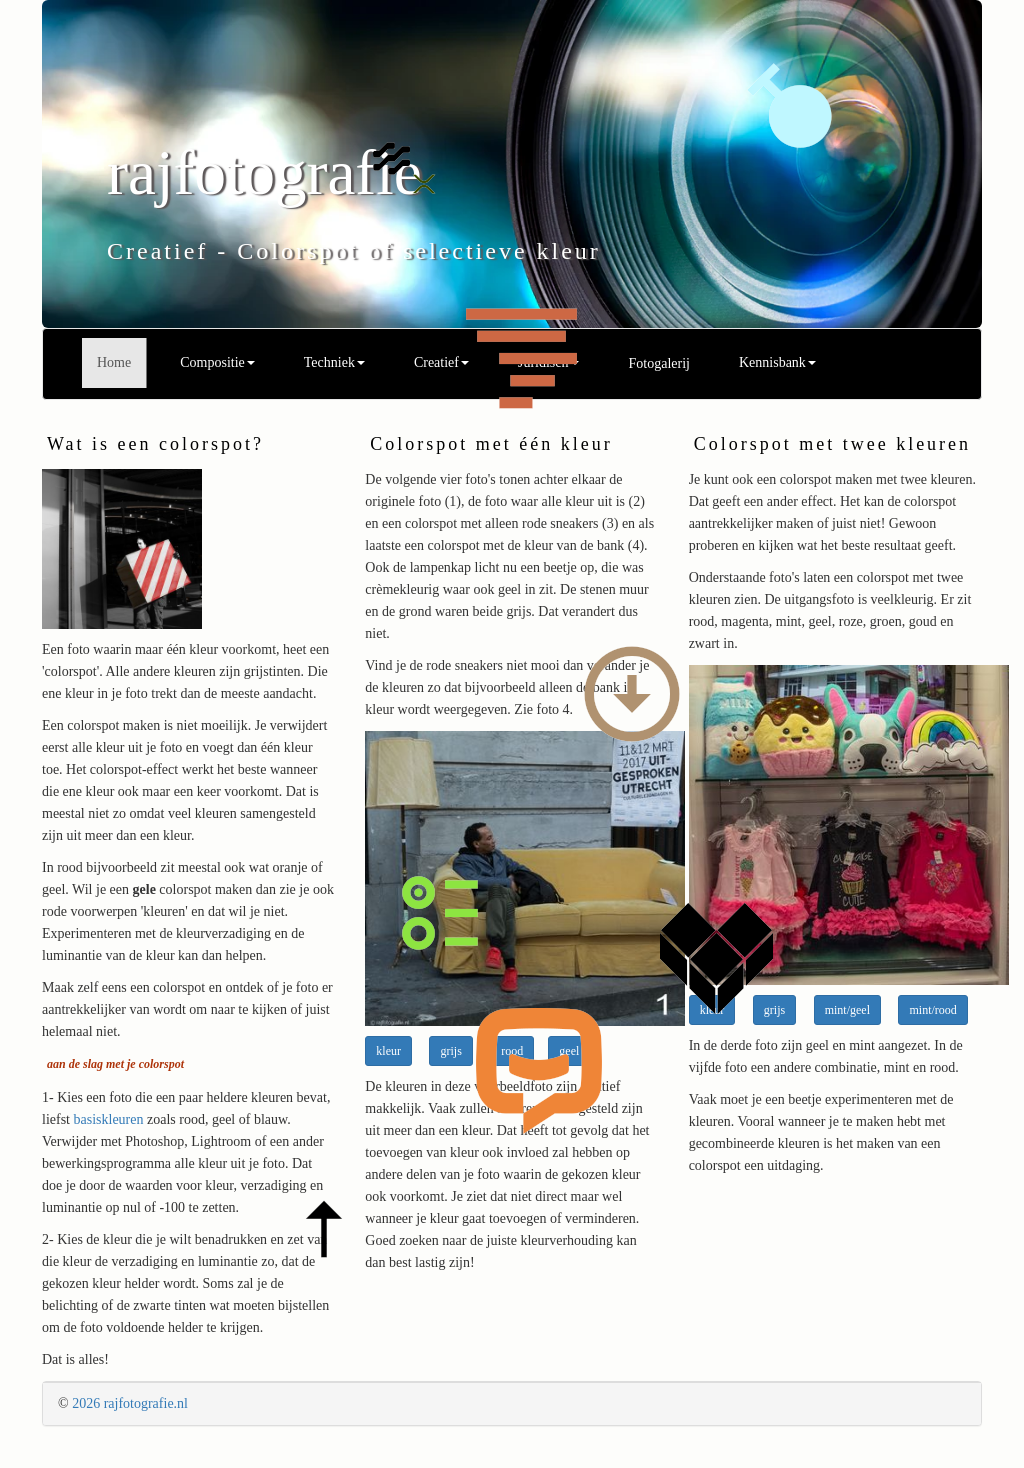  Describe the element at coordinates (521, 358) in the screenshot. I see `indicates tornado or severe weather warning` at that location.